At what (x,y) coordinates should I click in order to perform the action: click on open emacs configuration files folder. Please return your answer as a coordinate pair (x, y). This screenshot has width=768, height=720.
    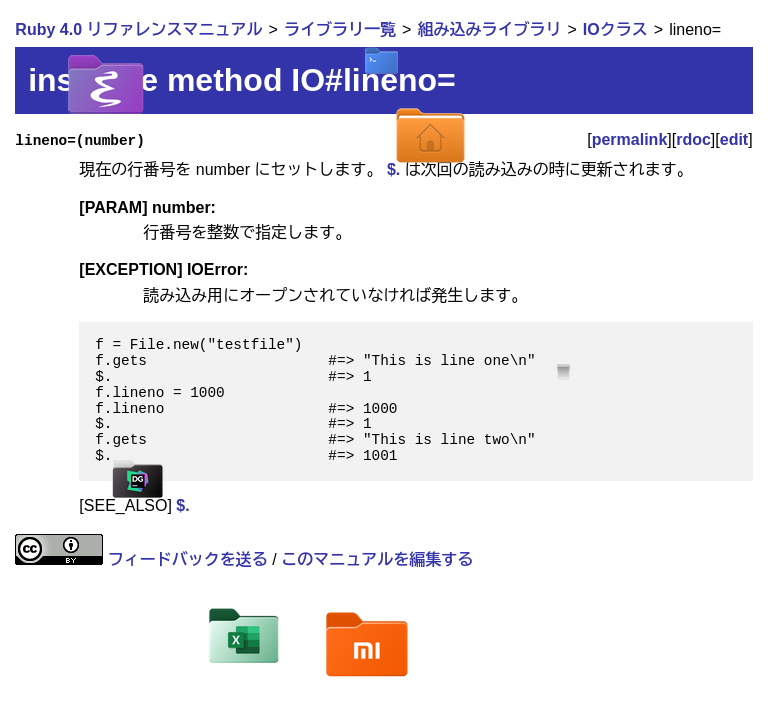
    Looking at the image, I should click on (105, 86).